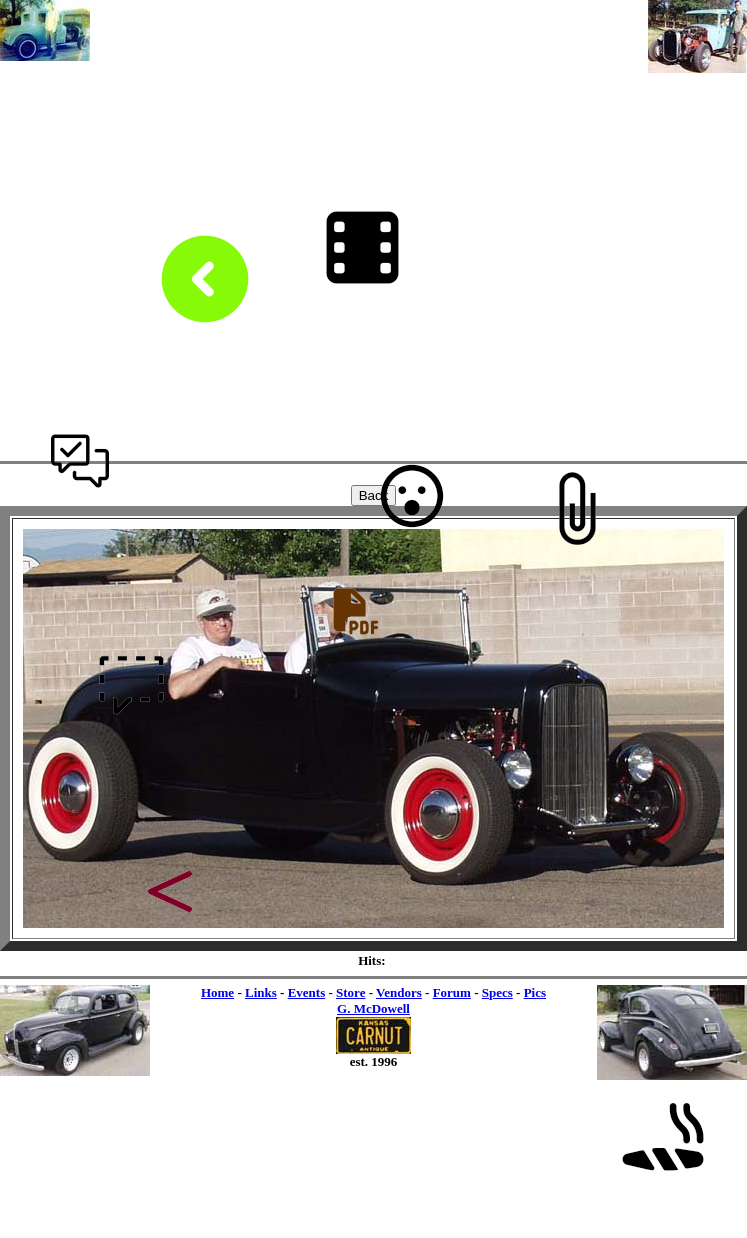 The image size is (747, 1238). I want to click on indicates a surprise or unexpected event notification, so click(412, 496).